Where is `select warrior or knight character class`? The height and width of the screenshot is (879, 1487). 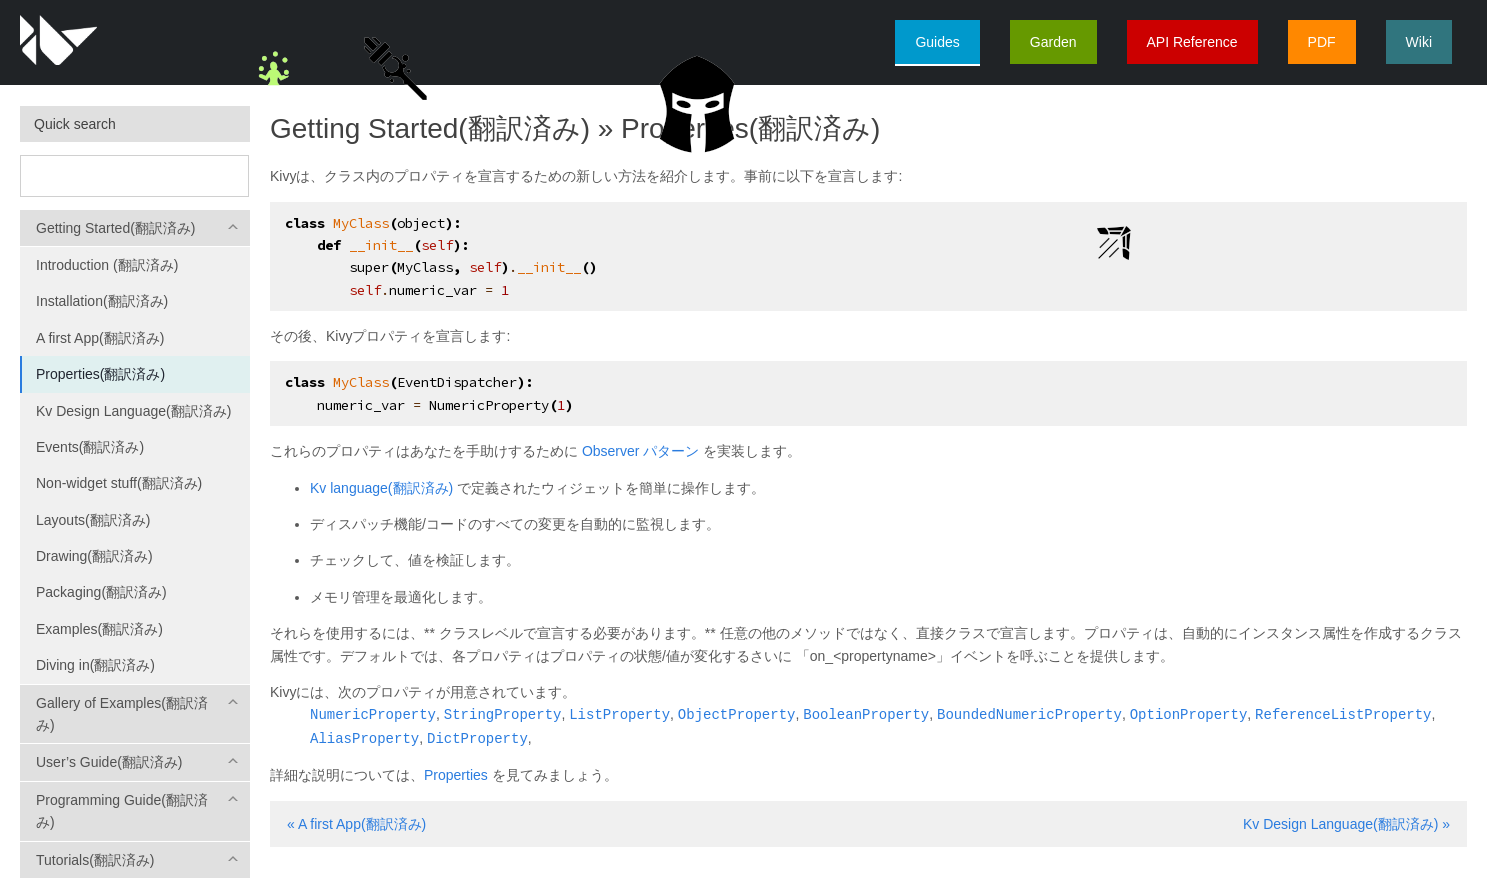
select warrior or knight character class is located at coordinates (697, 106).